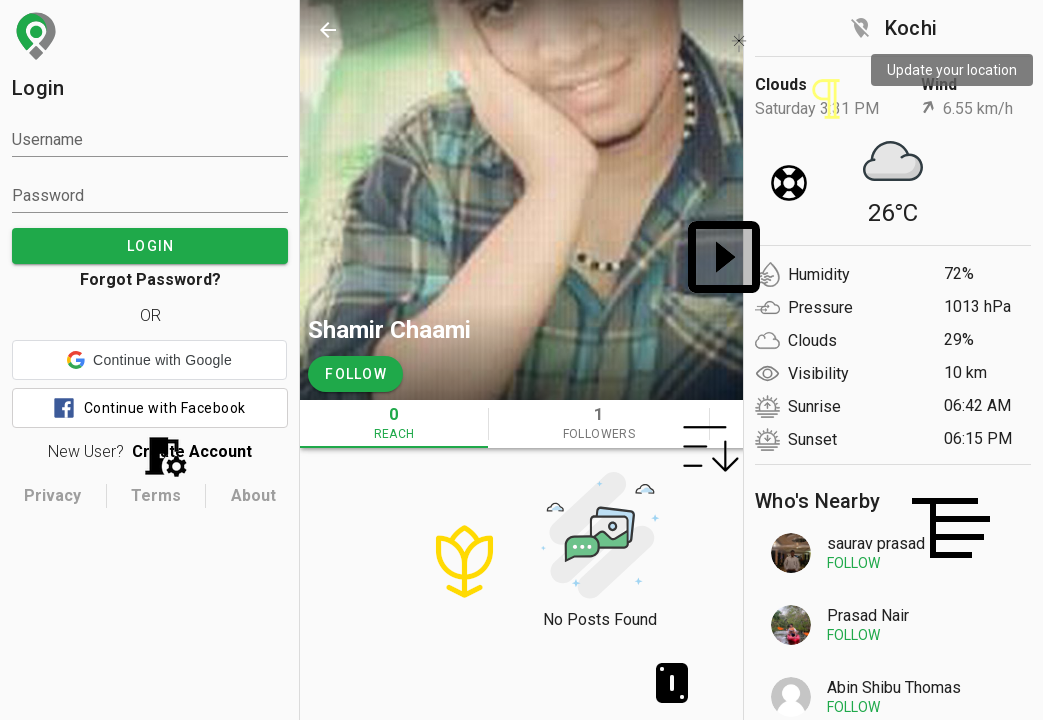  I want to click on access garden or plant care features, so click(464, 561).